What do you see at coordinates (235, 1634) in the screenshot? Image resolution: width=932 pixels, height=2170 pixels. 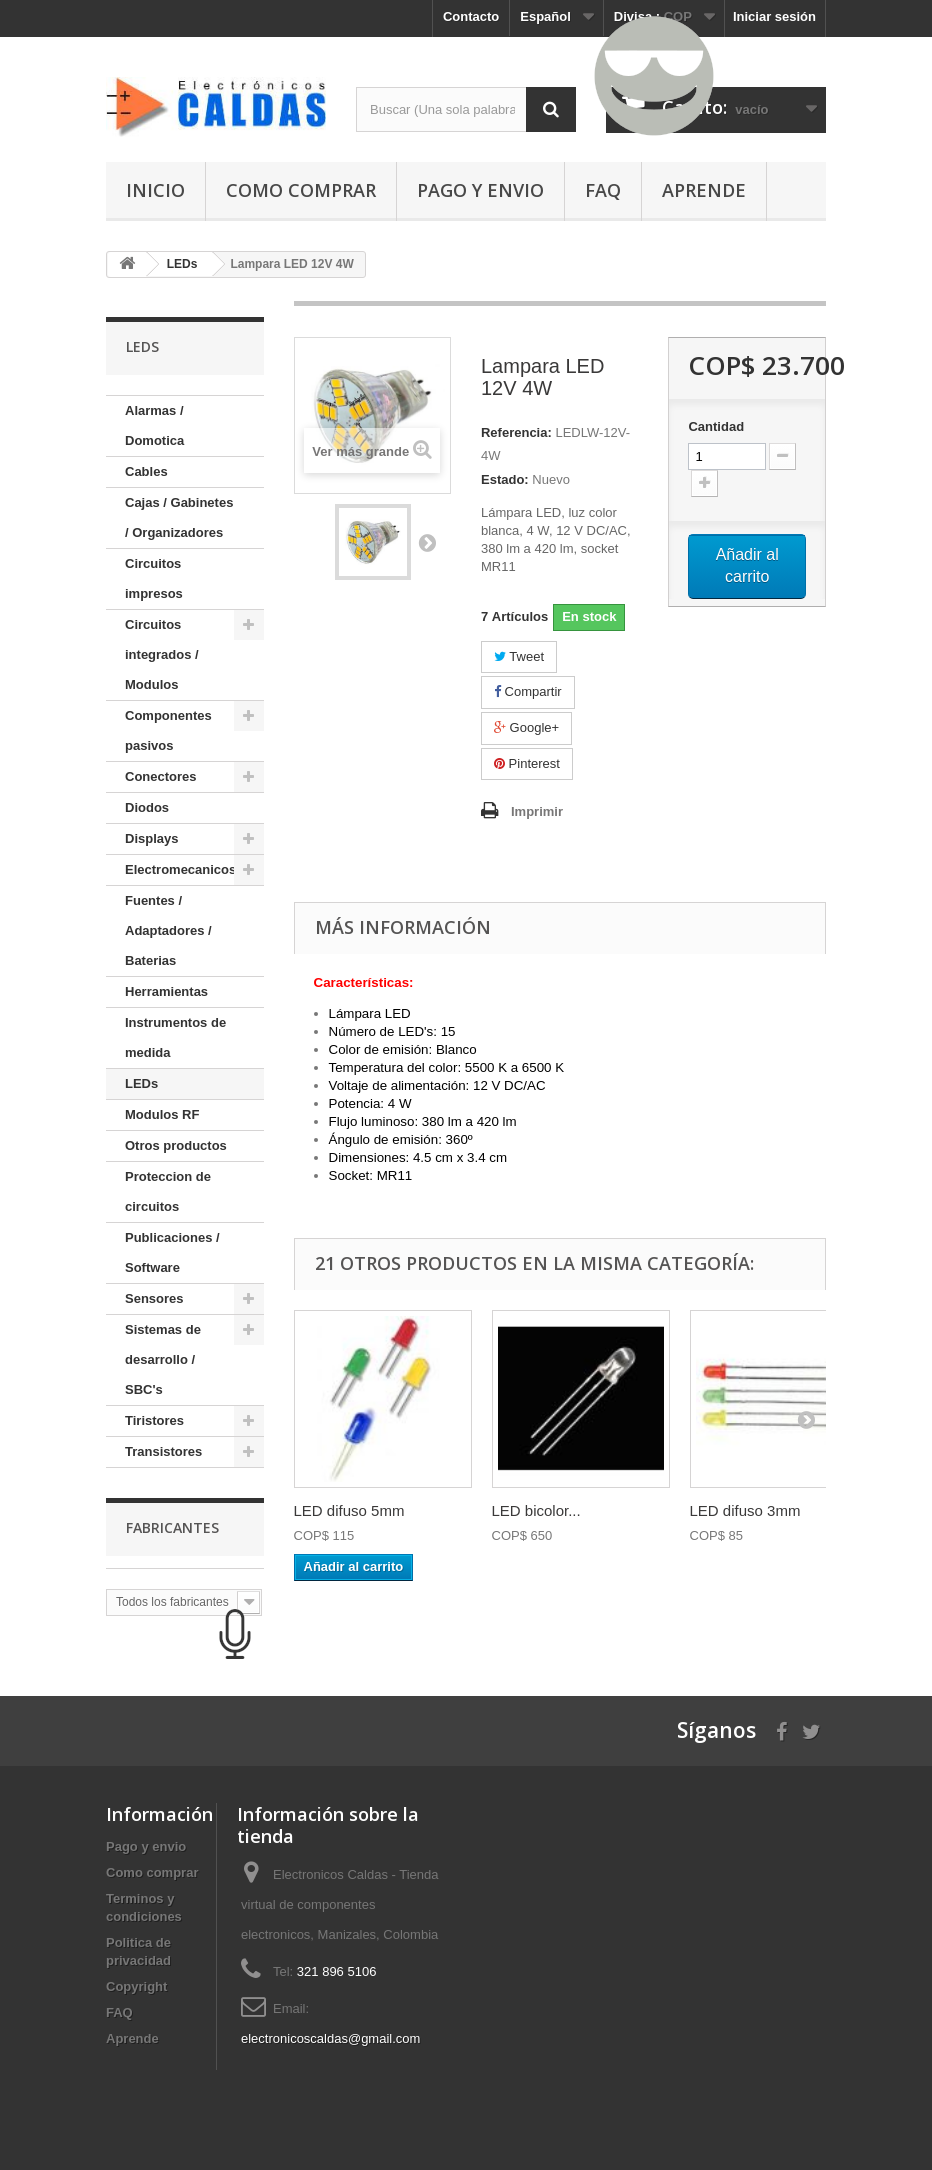 I see `access microphone or audio input settings` at bounding box center [235, 1634].